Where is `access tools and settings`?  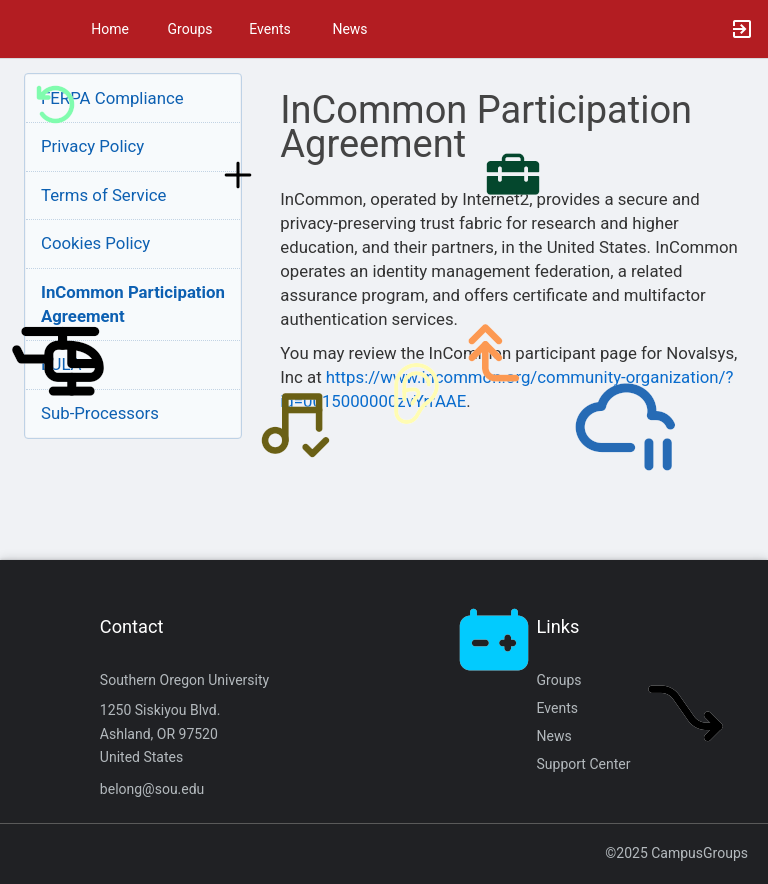
access tools and settings is located at coordinates (513, 176).